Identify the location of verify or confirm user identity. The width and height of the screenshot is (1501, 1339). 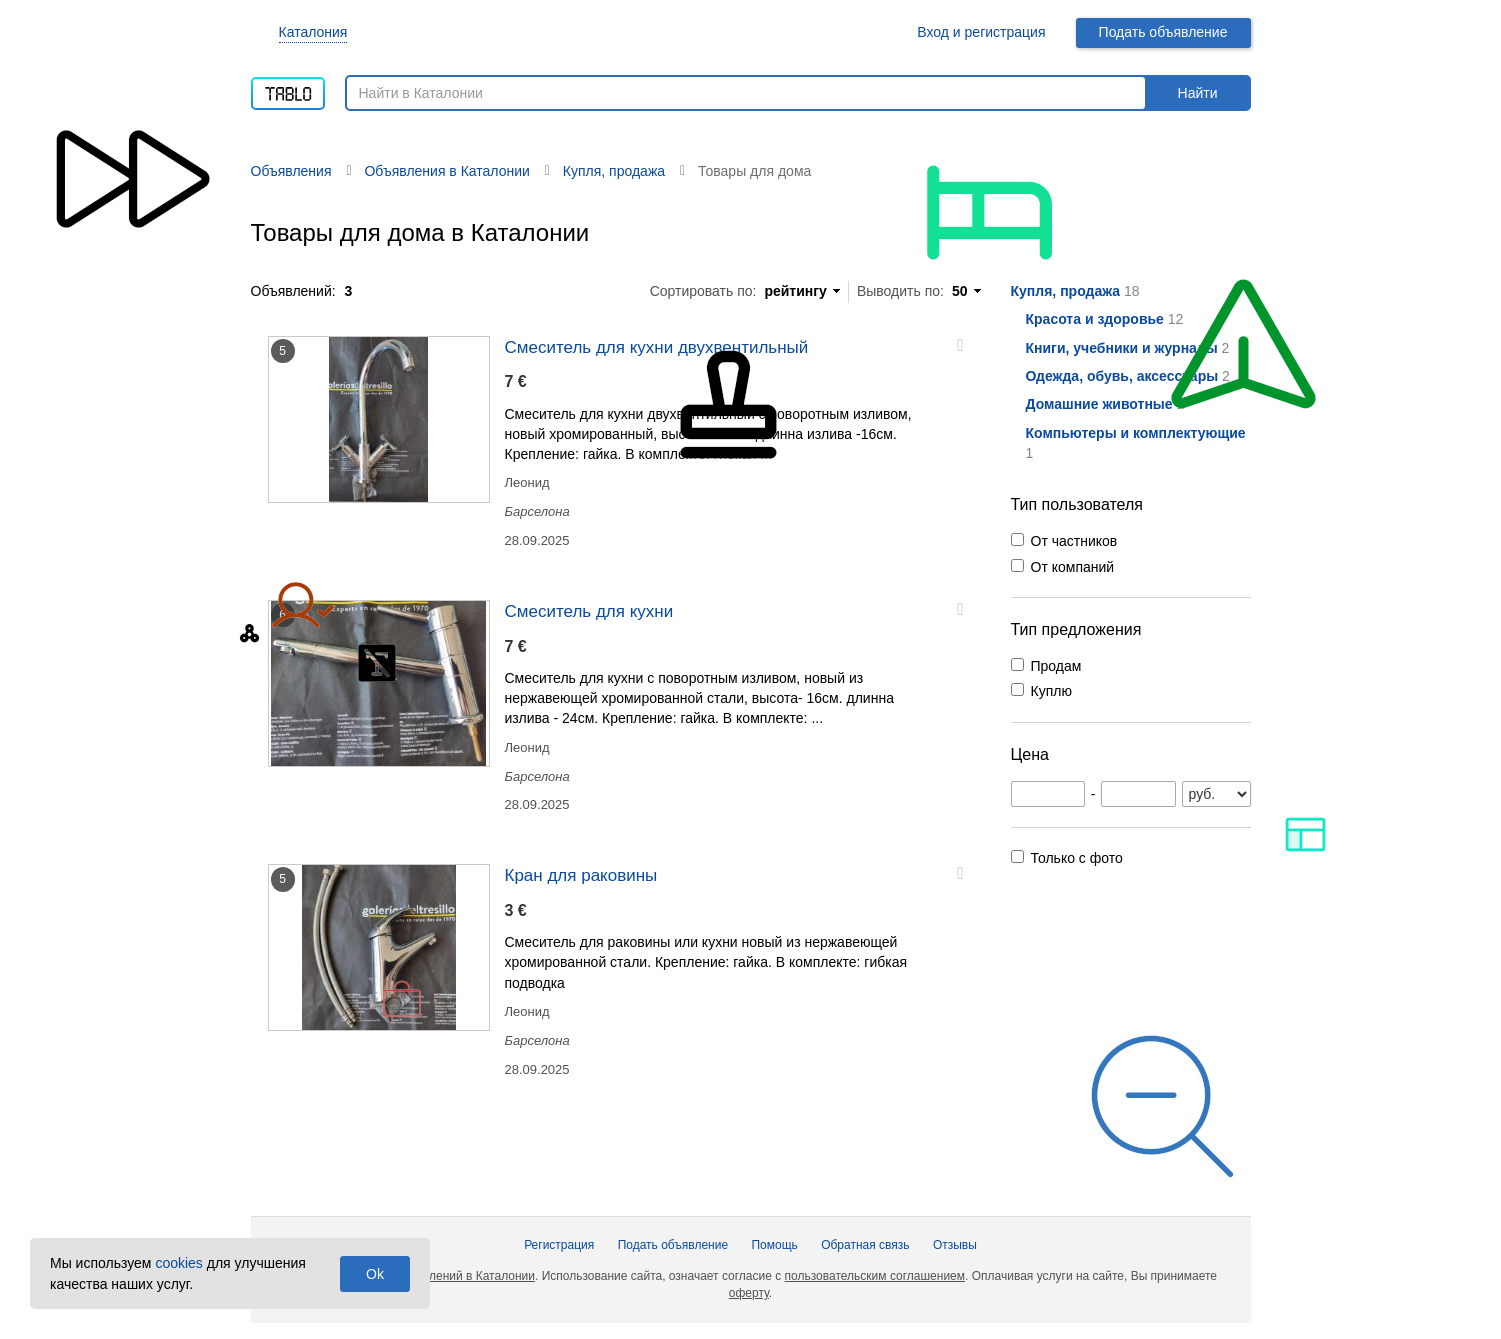
(301, 607).